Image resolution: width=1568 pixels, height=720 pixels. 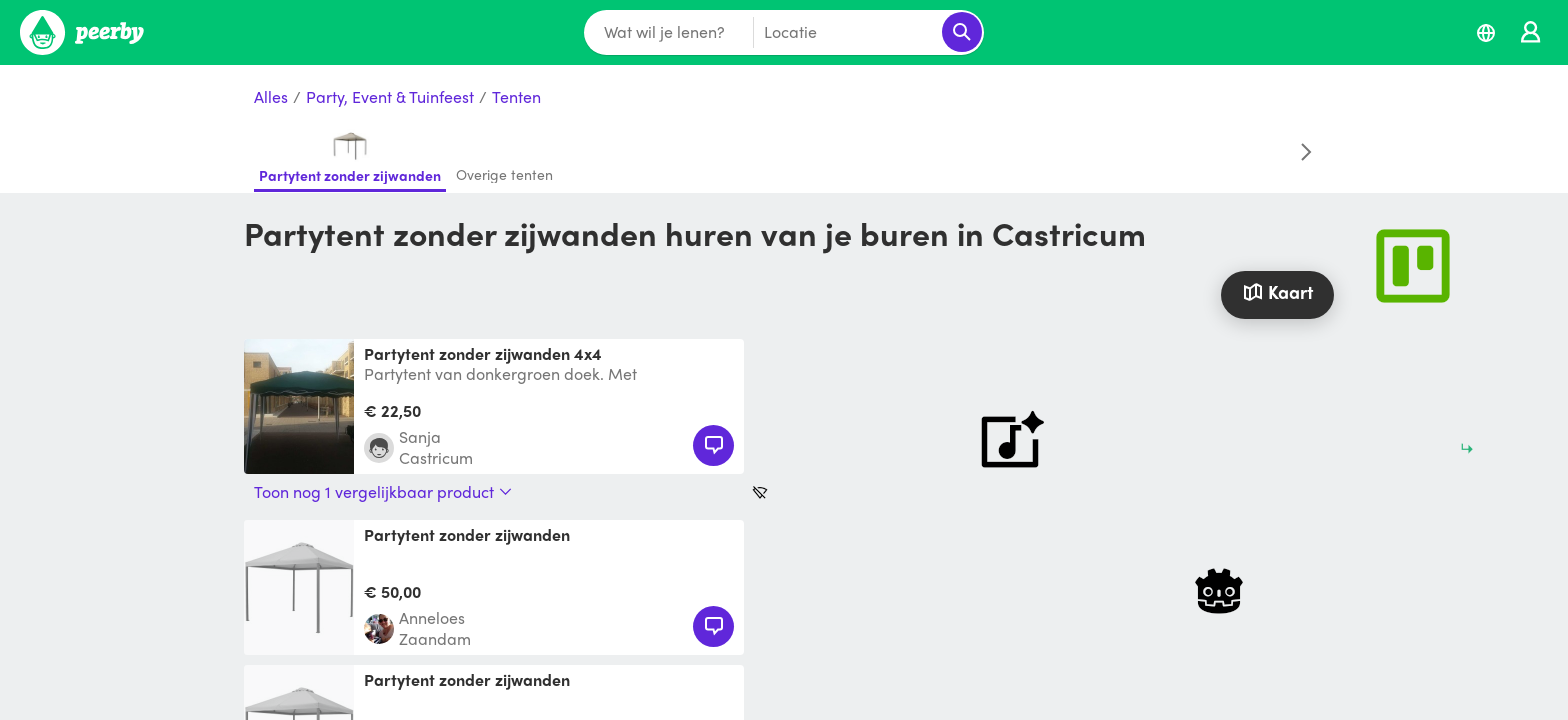 What do you see at coordinates (1219, 591) in the screenshot?
I see `open godot engine application` at bounding box center [1219, 591].